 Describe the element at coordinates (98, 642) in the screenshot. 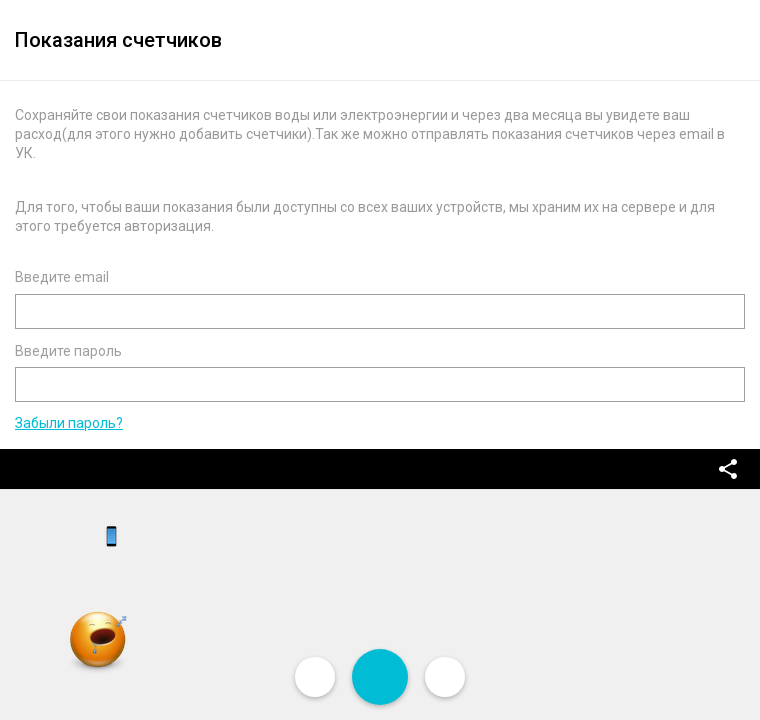

I see `indicates user is tired or exhausted` at that location.